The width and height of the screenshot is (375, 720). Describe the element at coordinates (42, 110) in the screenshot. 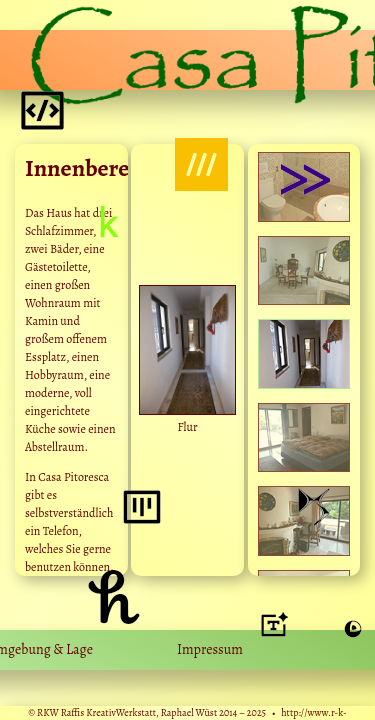

I see `view or edit source code` at that location.